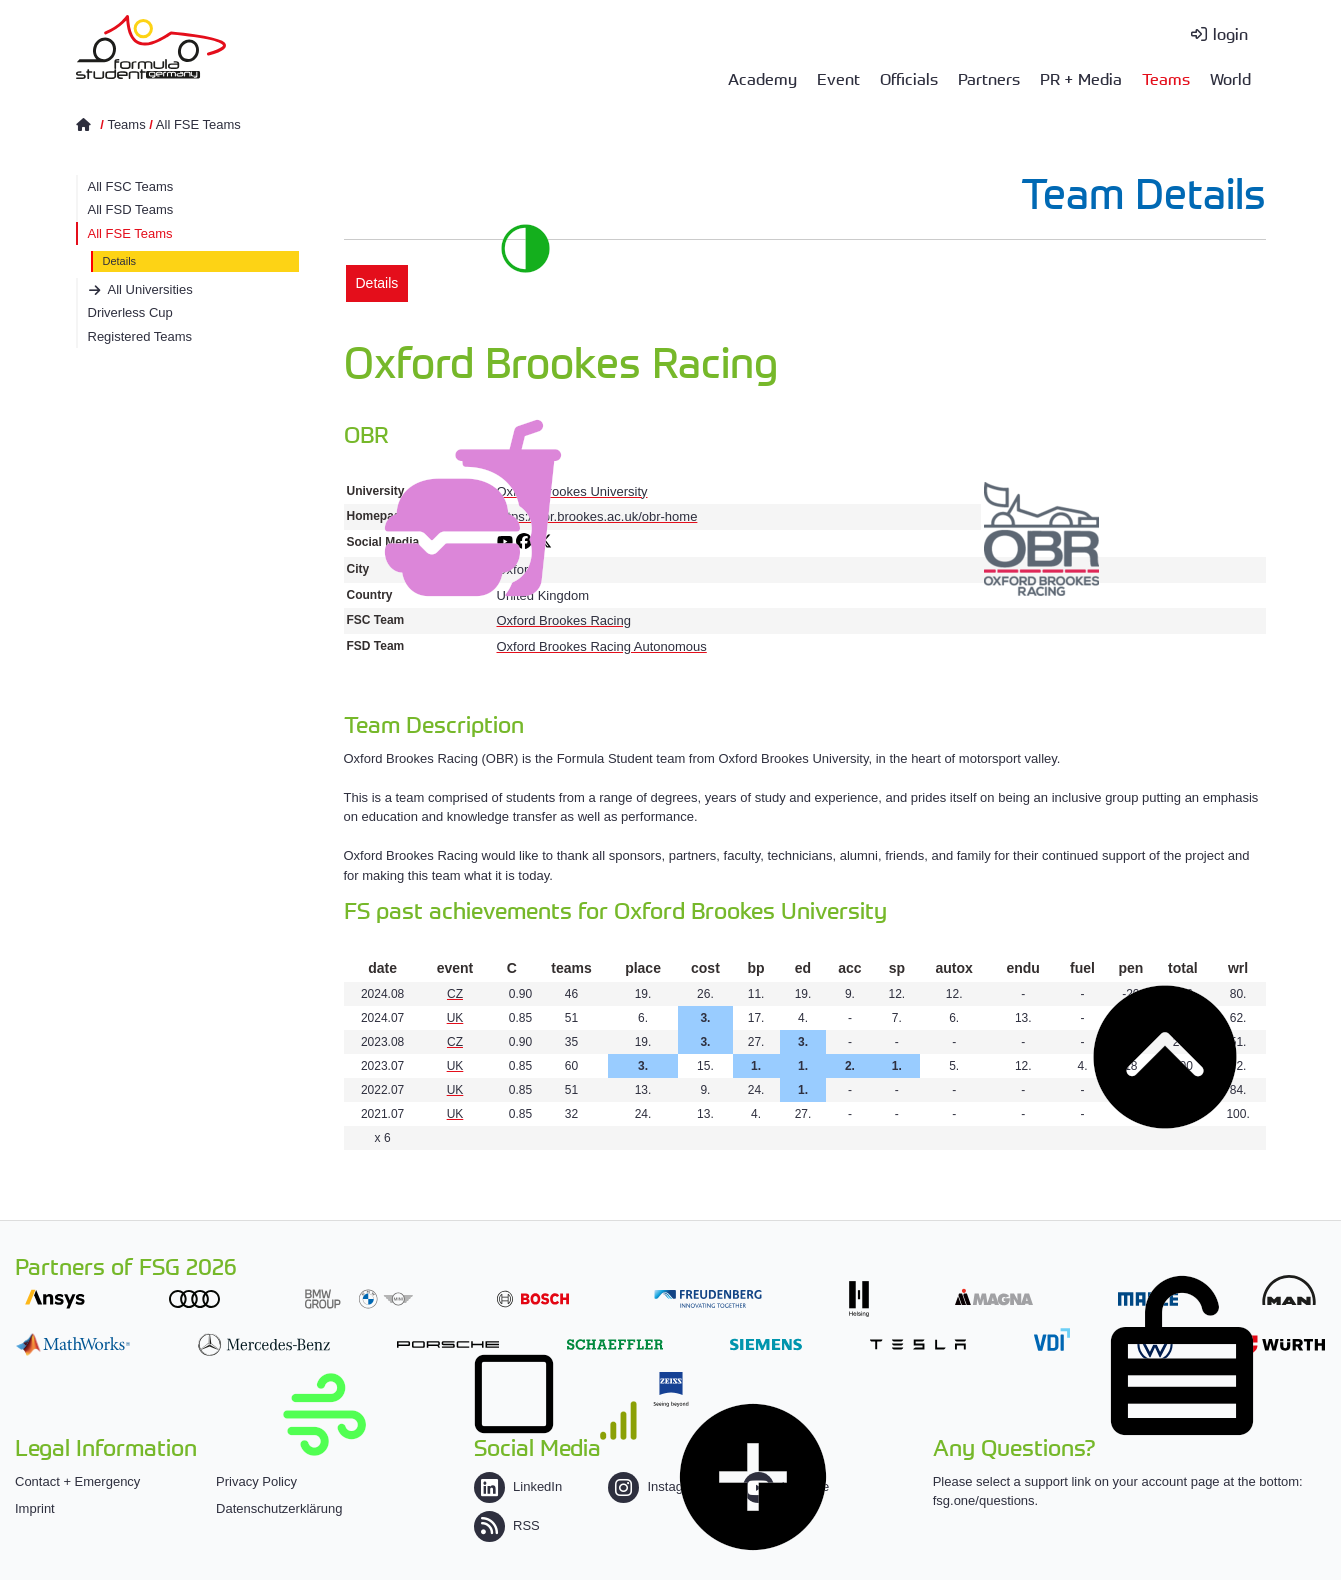  Describe the element at coordinates (625, 1418) in the screenshot. I see `indicates strong cellular network signal` at that location.